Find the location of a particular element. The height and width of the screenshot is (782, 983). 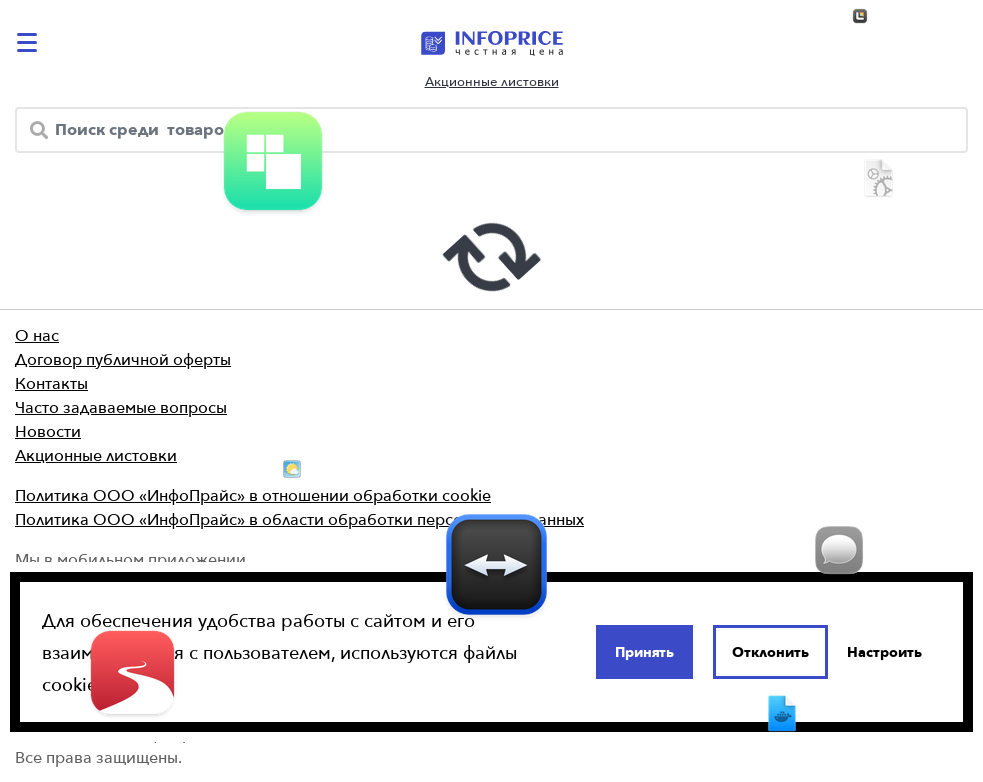

open the messages app is located at coordinates (839, 550).